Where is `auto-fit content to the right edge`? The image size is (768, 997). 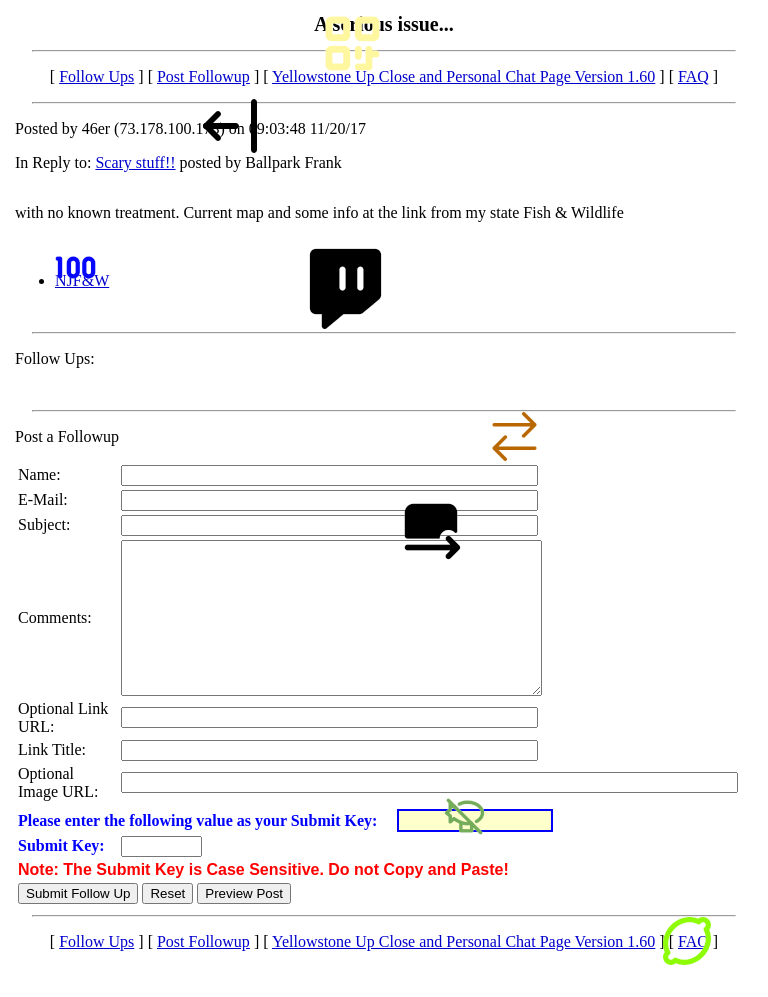 auto-fit content to the right edge is located at coordinates (431, 530).